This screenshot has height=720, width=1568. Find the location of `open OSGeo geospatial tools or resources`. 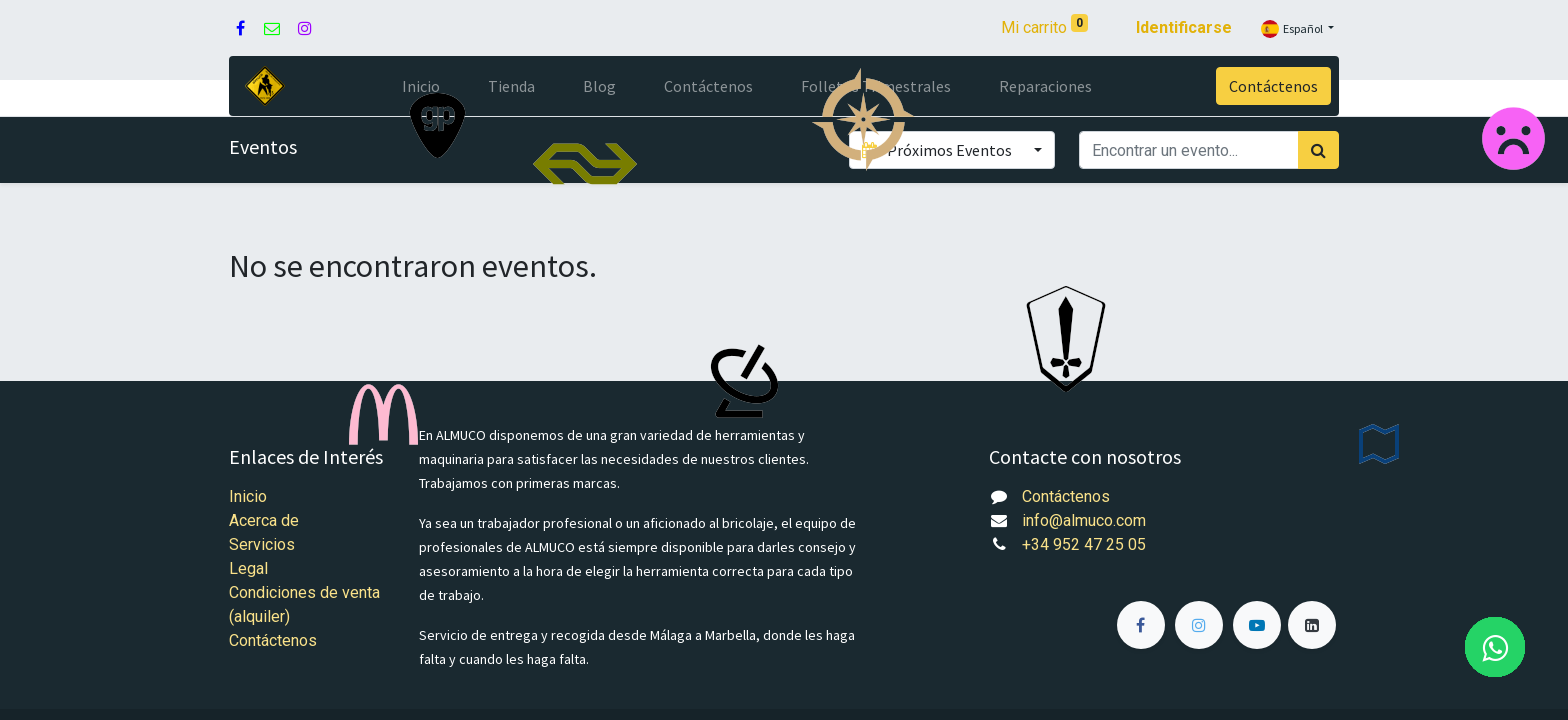

open OSGeo geospatial tools or resources is located at coordinates (863, 119).